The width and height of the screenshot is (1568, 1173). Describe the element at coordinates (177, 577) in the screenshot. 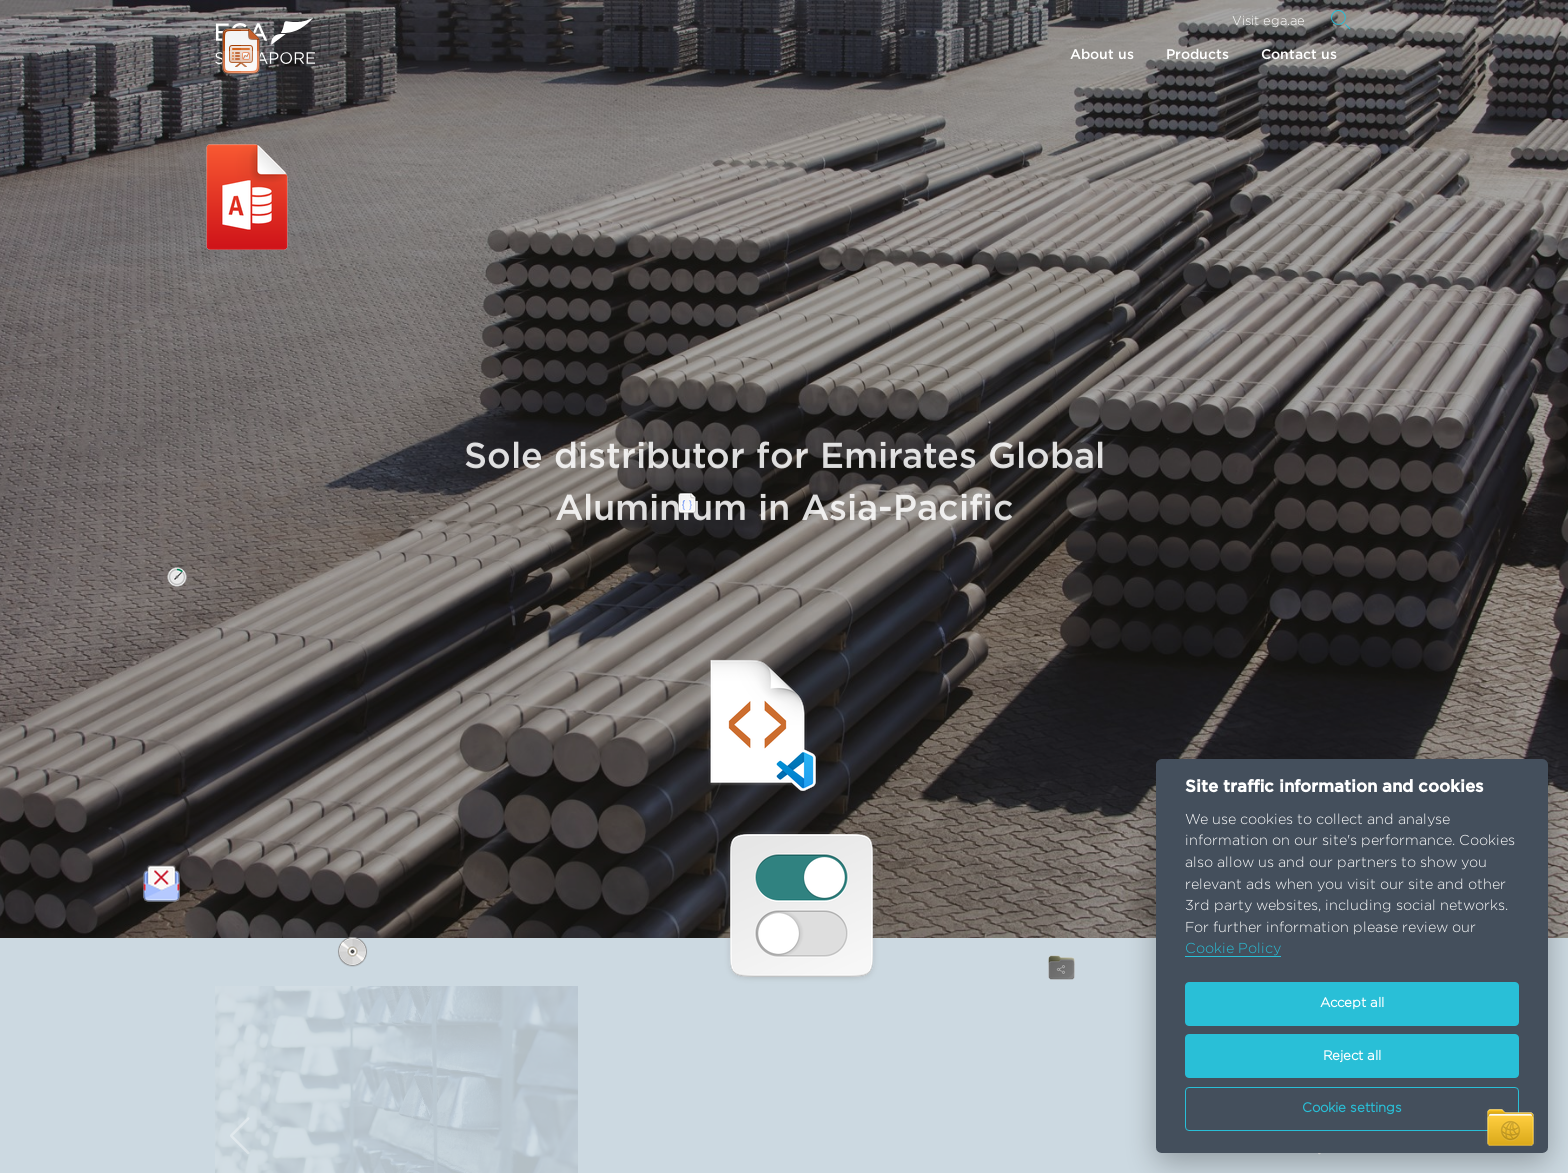

I see `open sysprof system profiler` at that location.